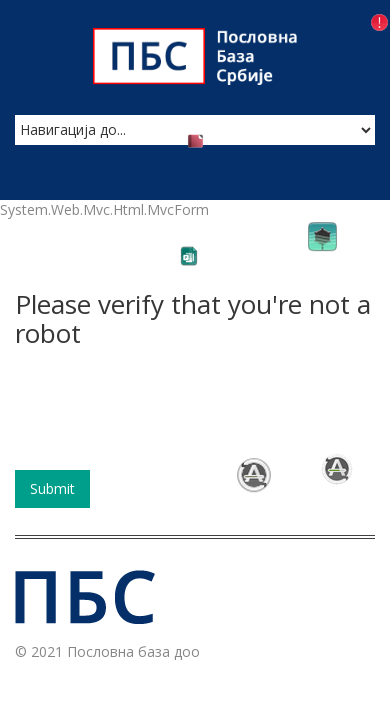  What do you see at coordinates (254, 475) in the screenshot?
I see `open the software update manager` at bounding box center [254, 475].